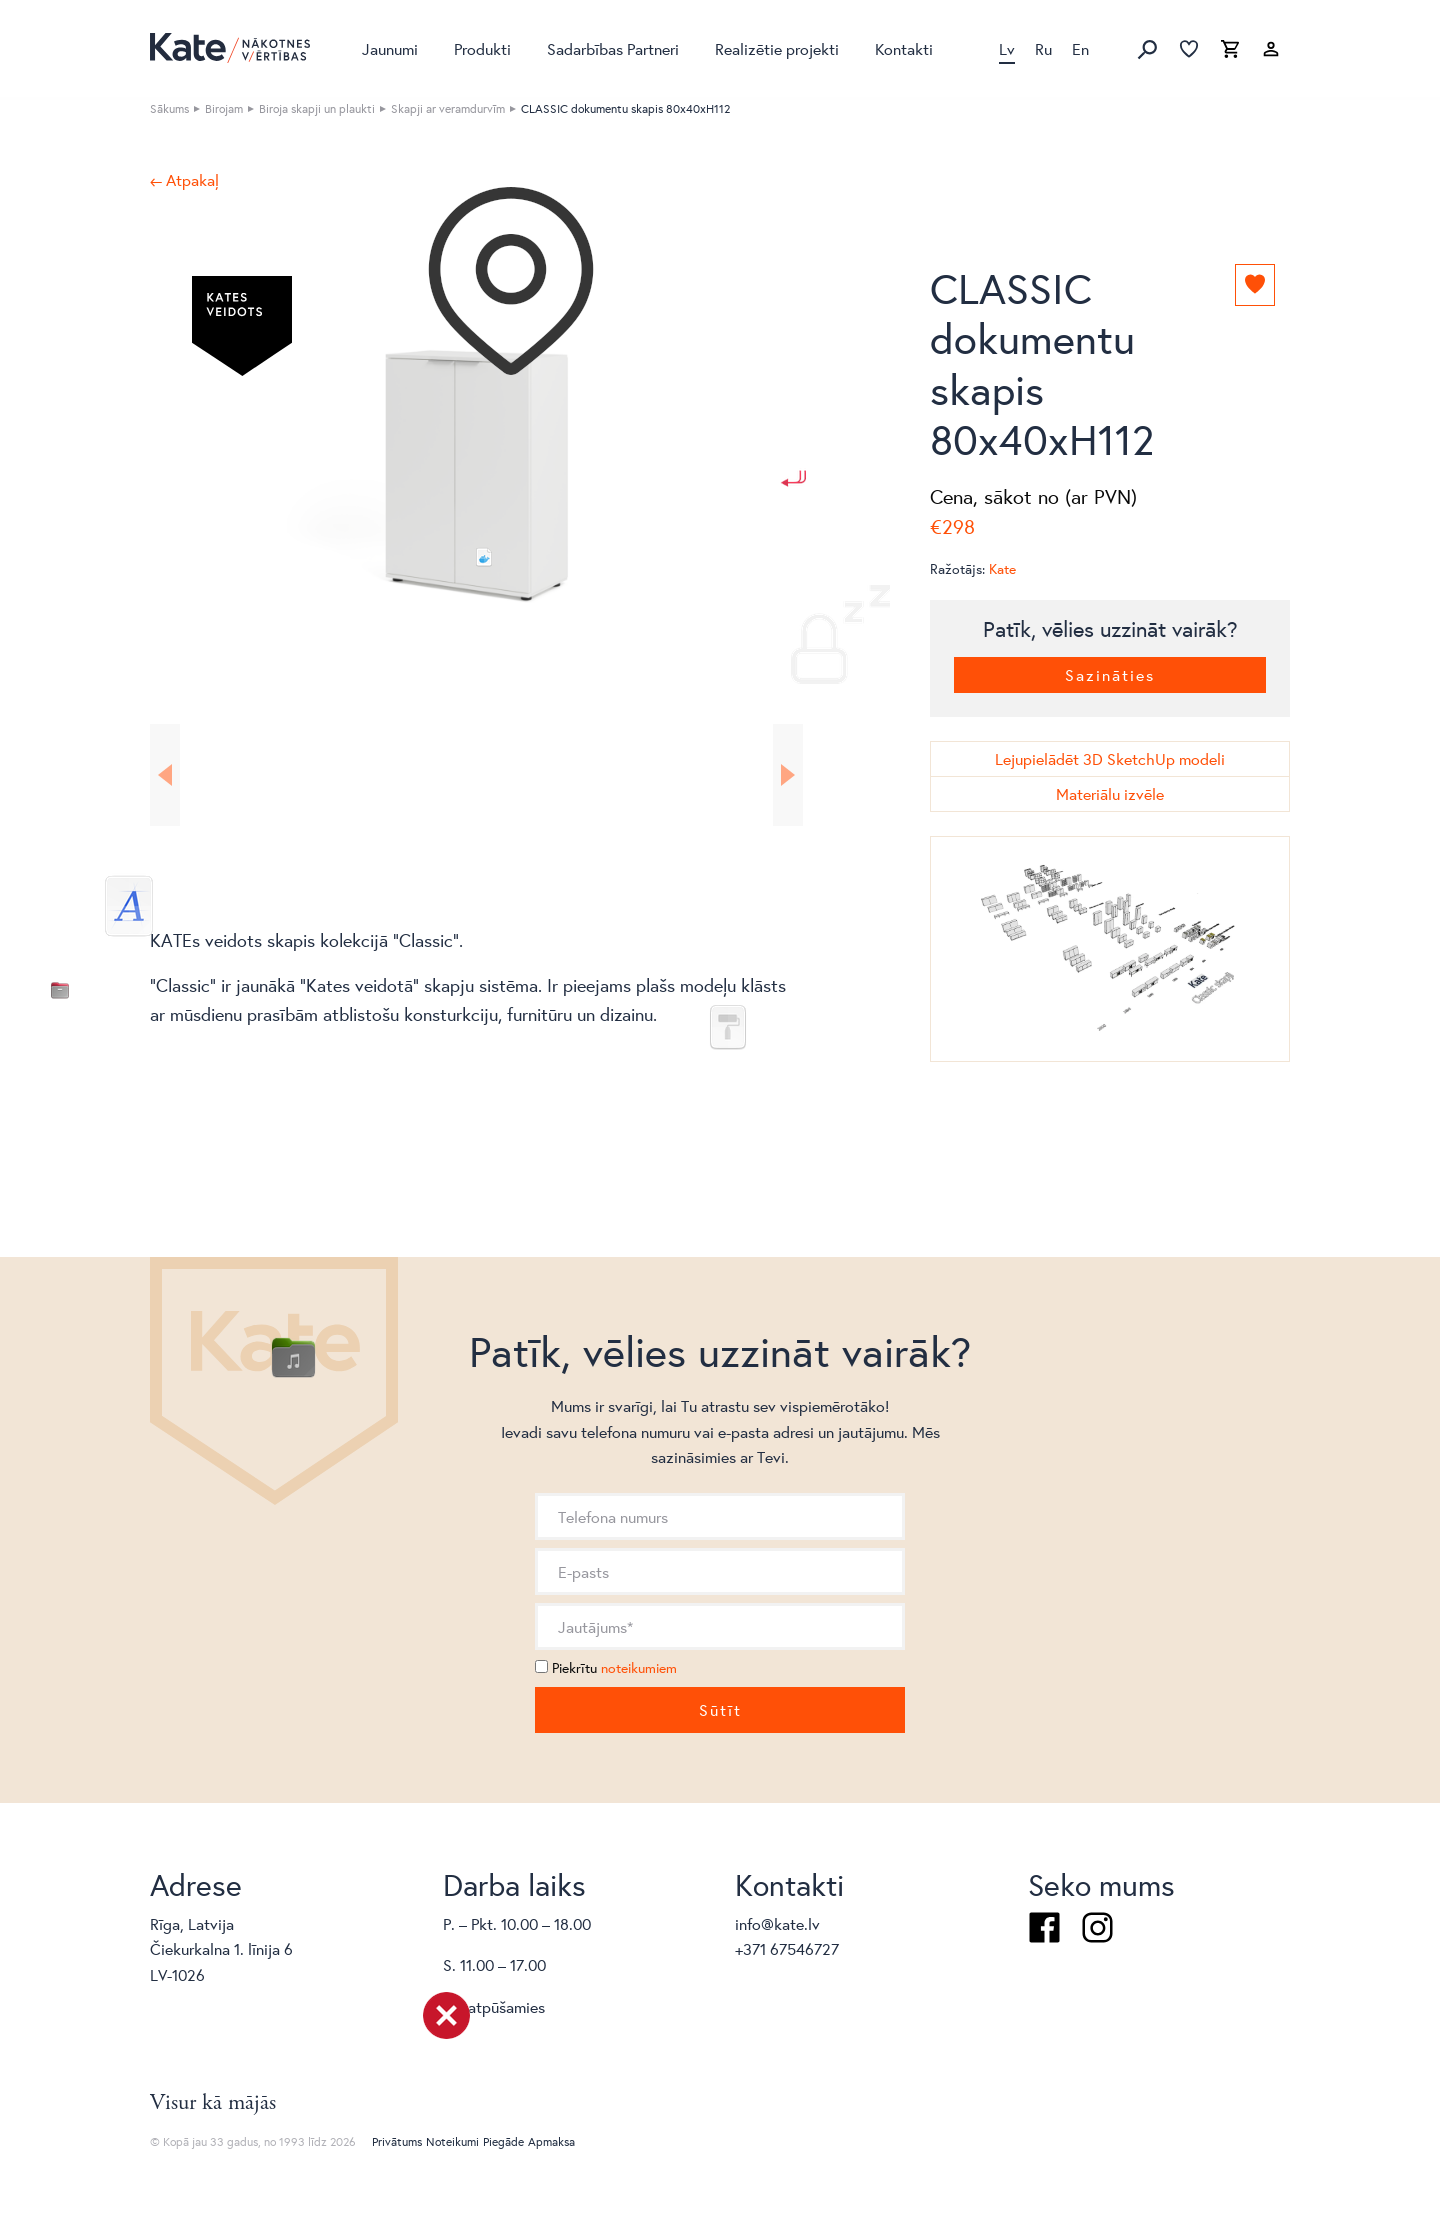 Image resolution: width=1440 pixels, height=2227 pixels. Describe the element at coordinates (60, 990) in the screenshot. I see `open the file manager application` at that location.